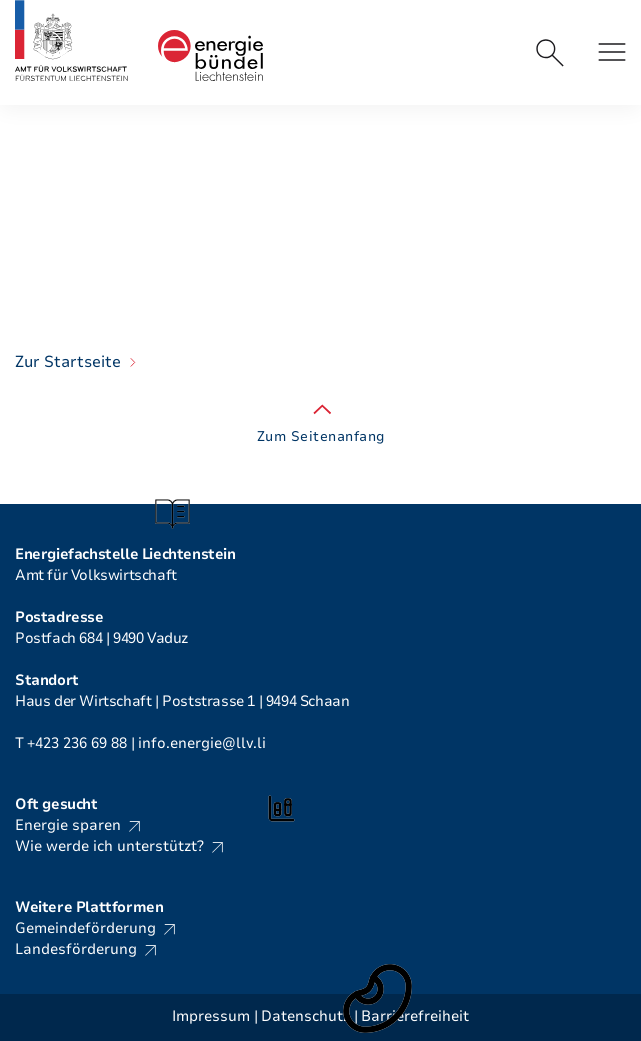 The height and width of the screenshot is (1041, 641). I want to click on view stacked column chart data, so click(281, 808).